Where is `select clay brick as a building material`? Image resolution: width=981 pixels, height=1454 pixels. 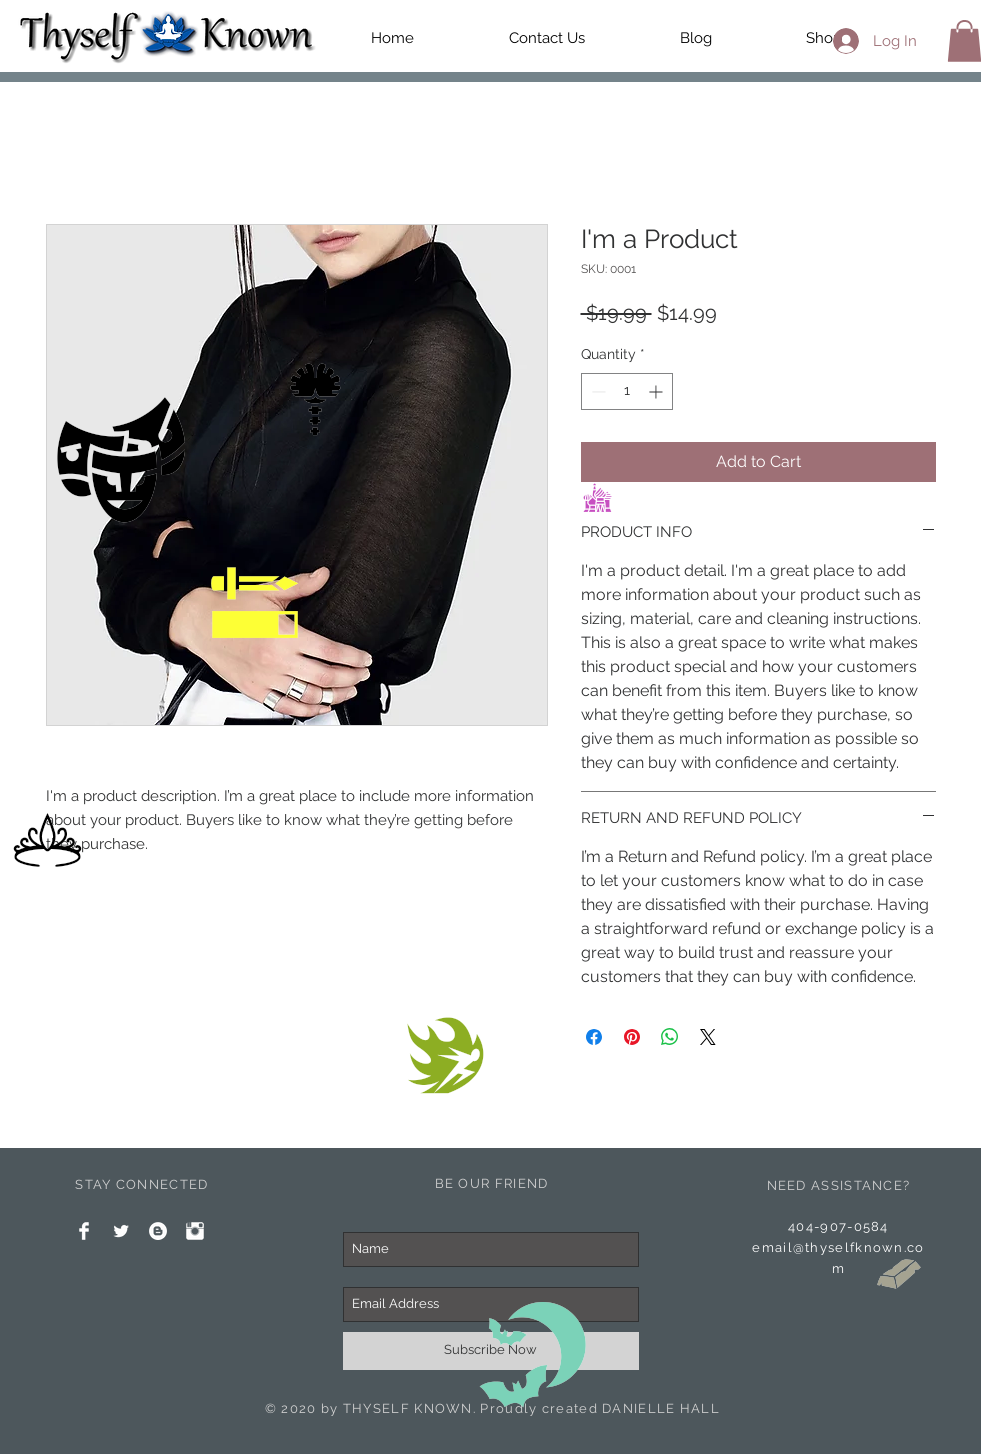 select clay brick as a building material is located at coordinates (899, 1274).